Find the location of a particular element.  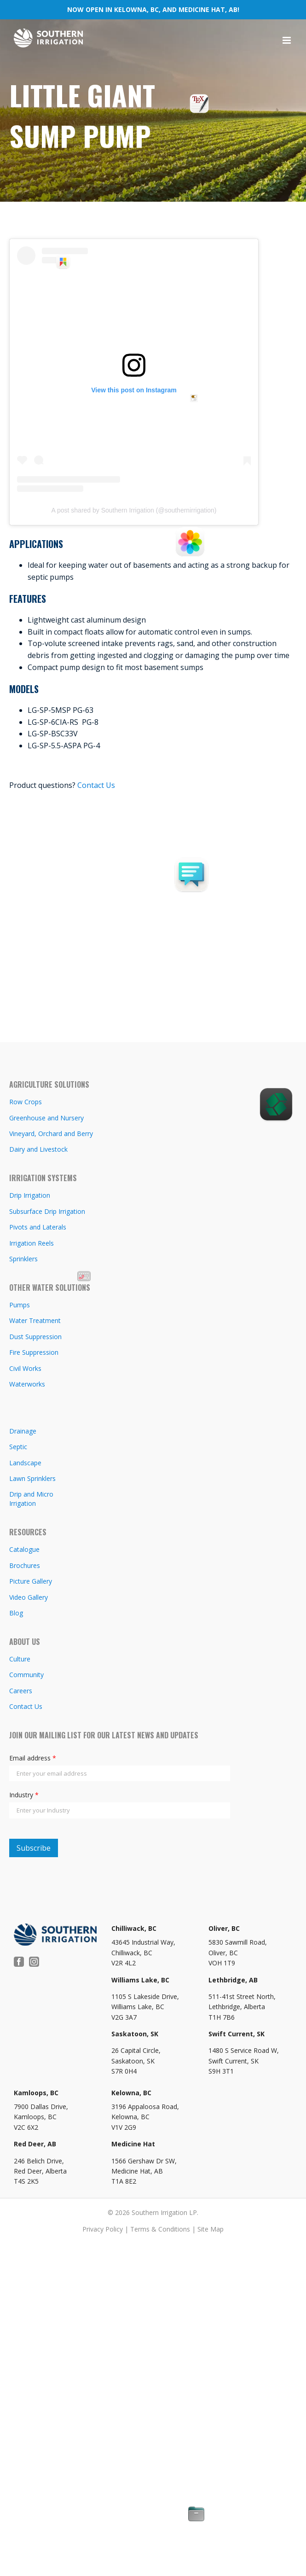

open system settings or preferences is located at coordinates (194, 398).